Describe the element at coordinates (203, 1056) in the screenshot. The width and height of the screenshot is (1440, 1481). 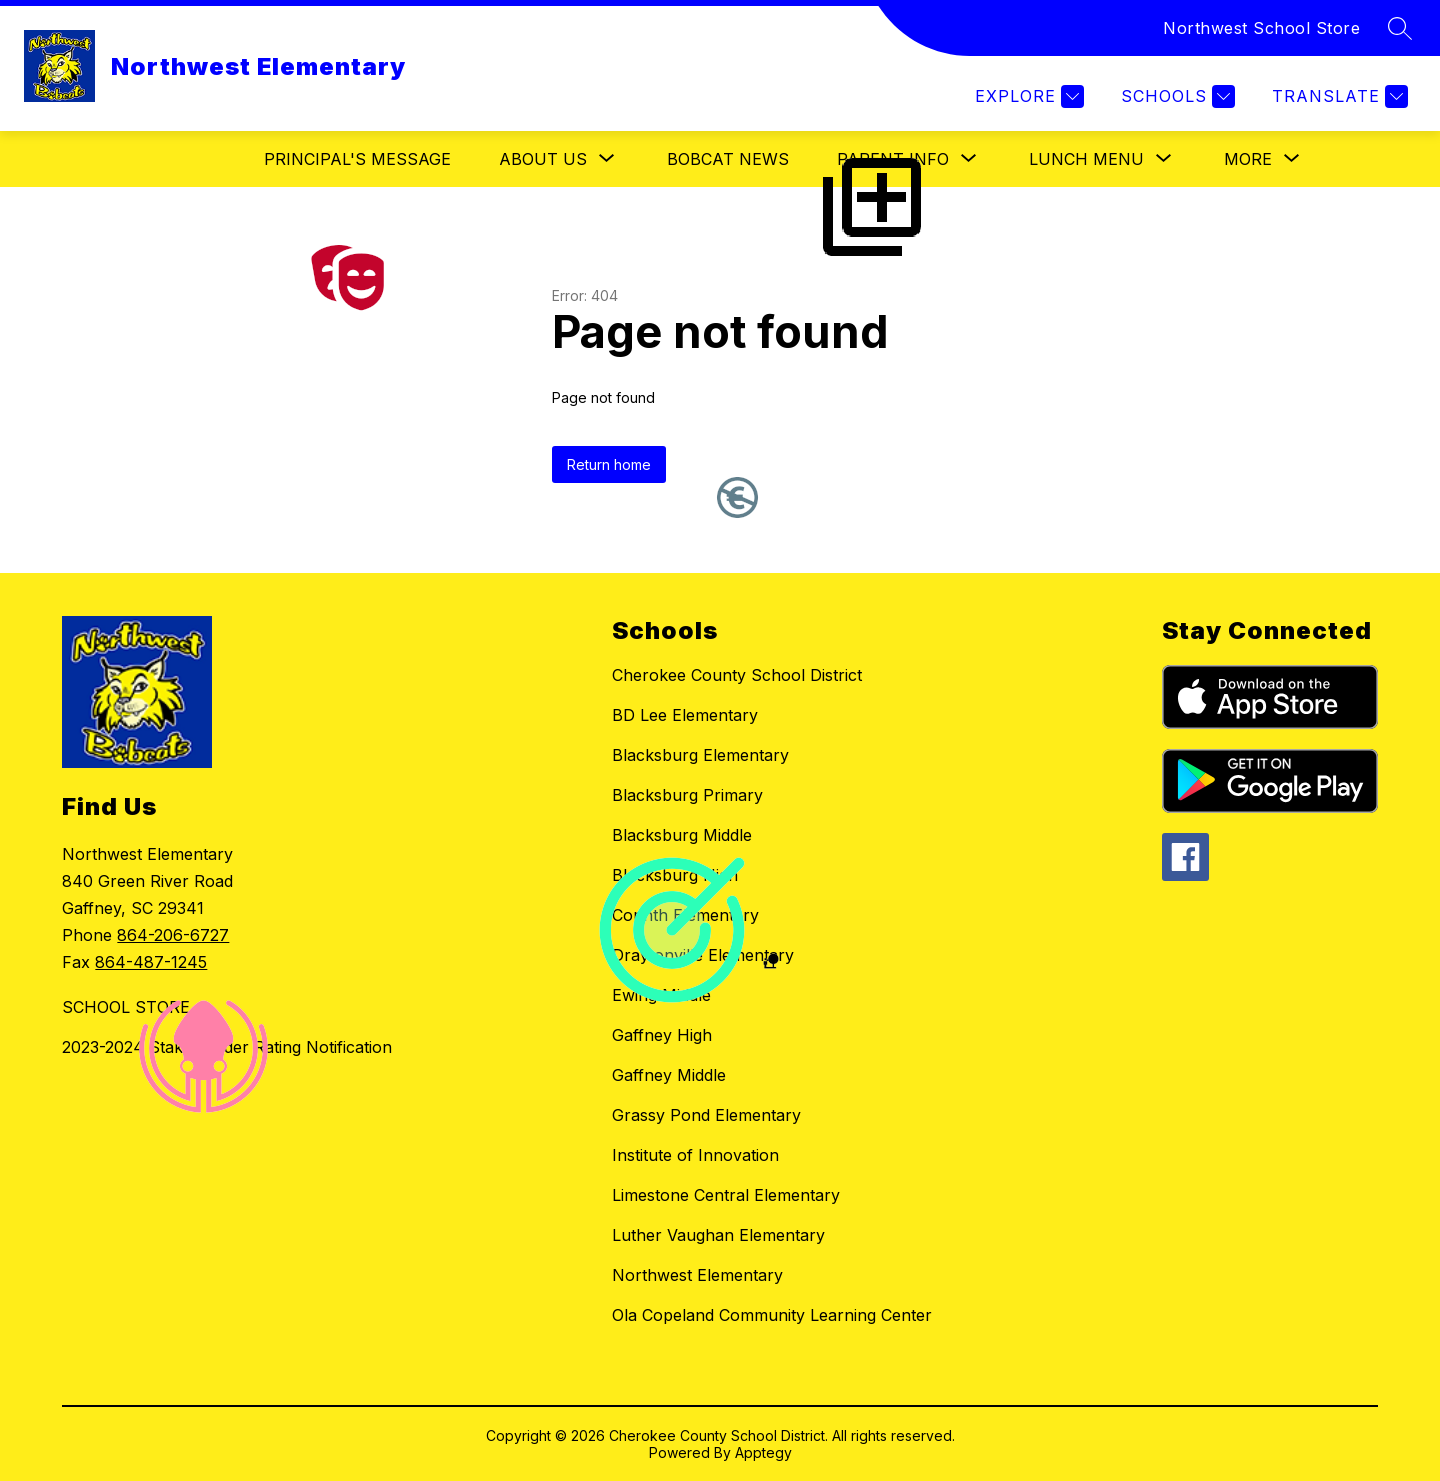
I see `open GitKraken git client` at that location.